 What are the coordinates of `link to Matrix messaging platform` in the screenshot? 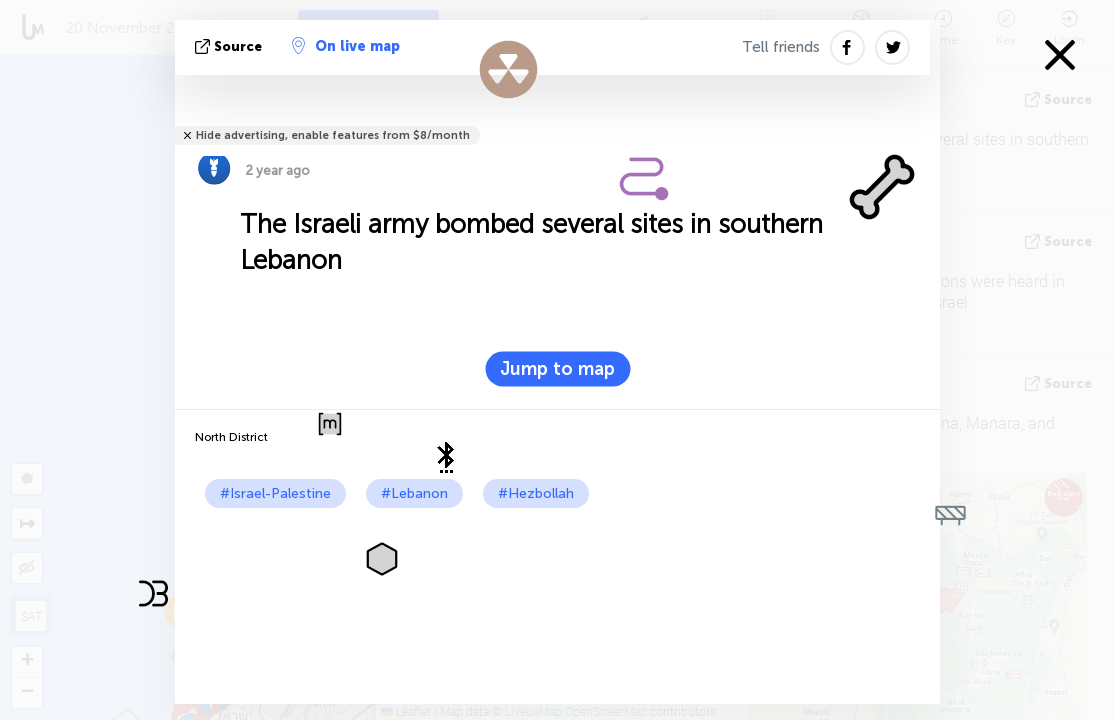 It's located at (330, 424).